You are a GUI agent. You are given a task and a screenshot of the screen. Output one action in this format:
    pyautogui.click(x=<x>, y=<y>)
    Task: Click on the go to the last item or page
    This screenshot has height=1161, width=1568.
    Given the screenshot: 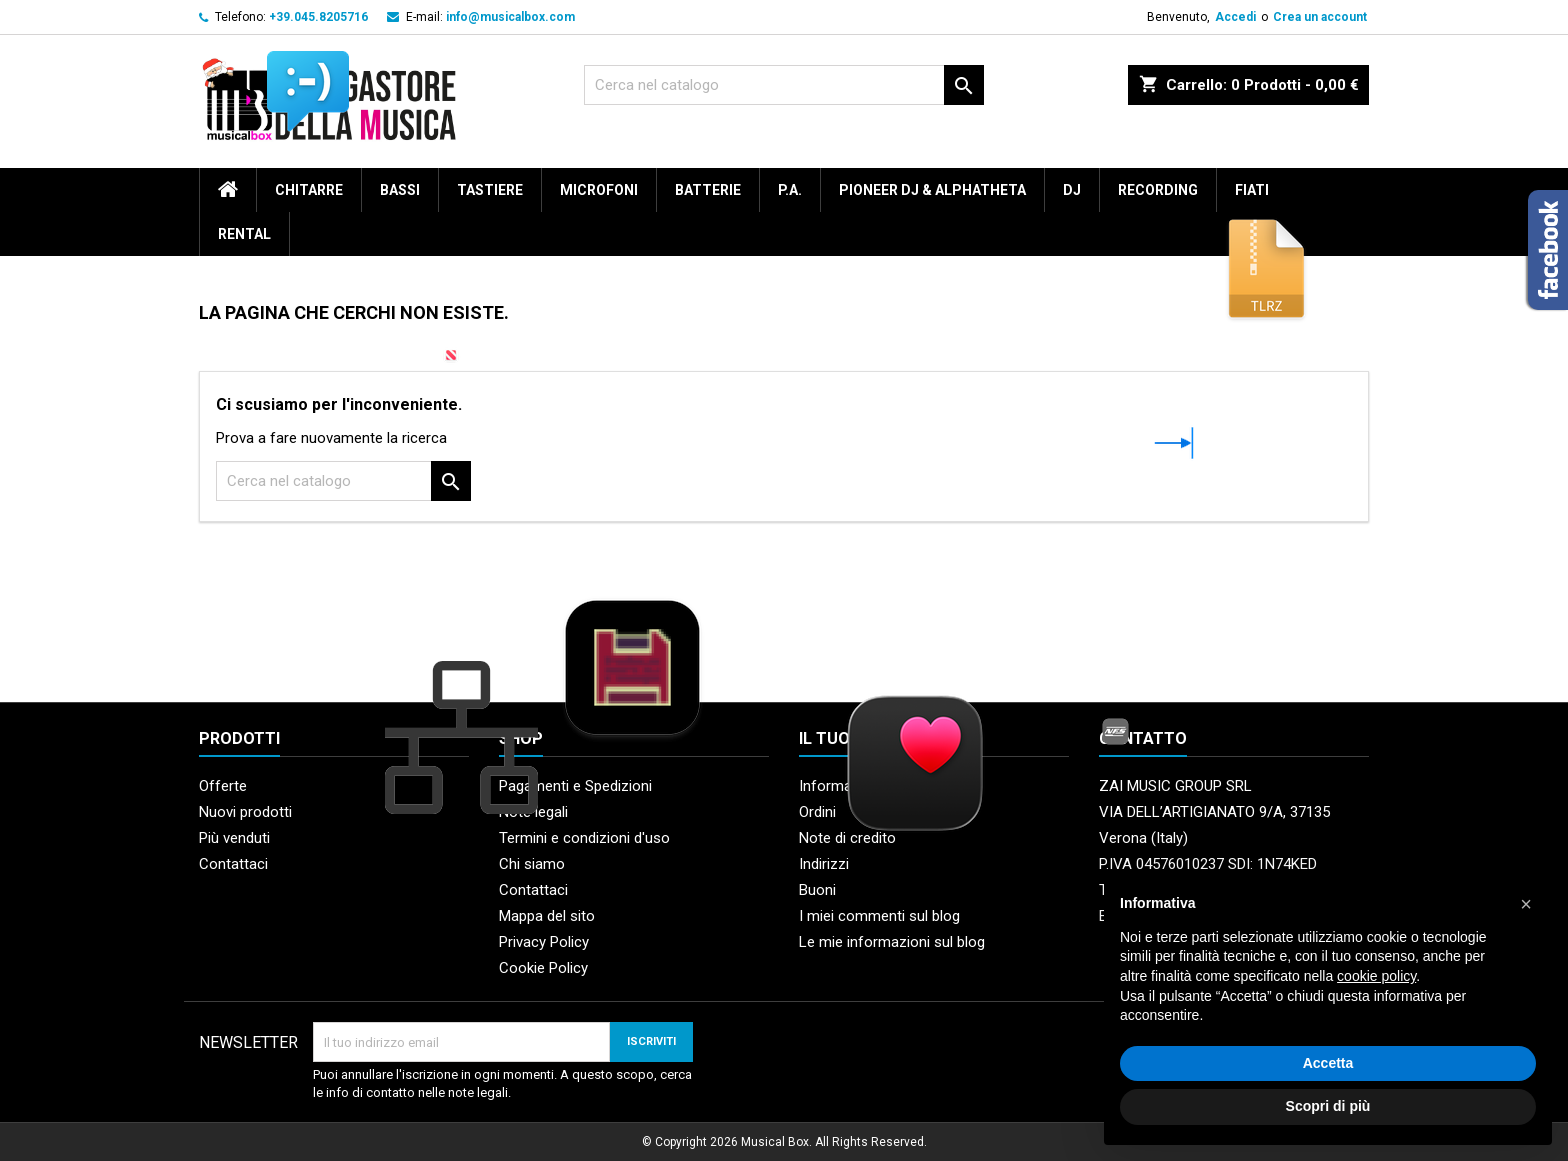 What is the action you would take?
    pyautogui.click(x=1174, y=443)
    